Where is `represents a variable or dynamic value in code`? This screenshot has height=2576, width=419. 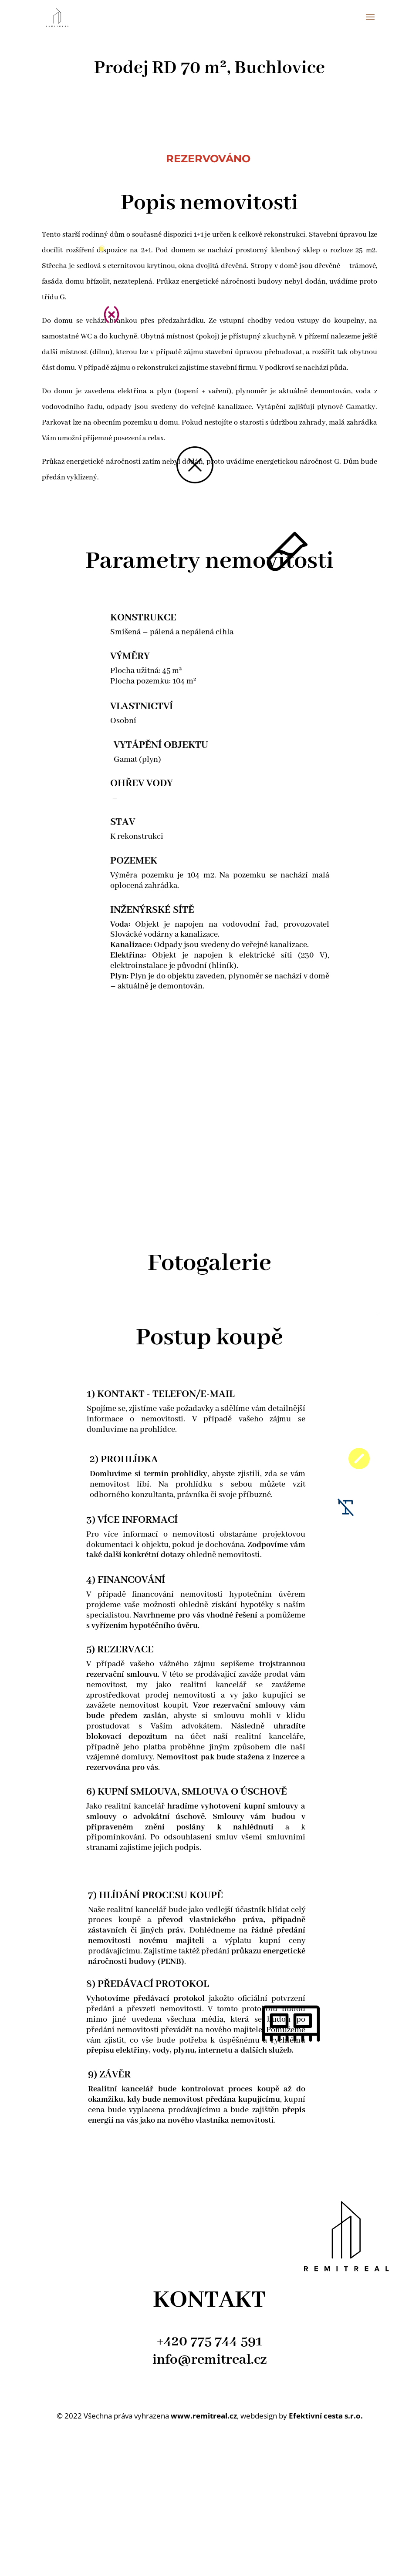 represents a variable or dynamic value in code is located at coordinates (112, 315).